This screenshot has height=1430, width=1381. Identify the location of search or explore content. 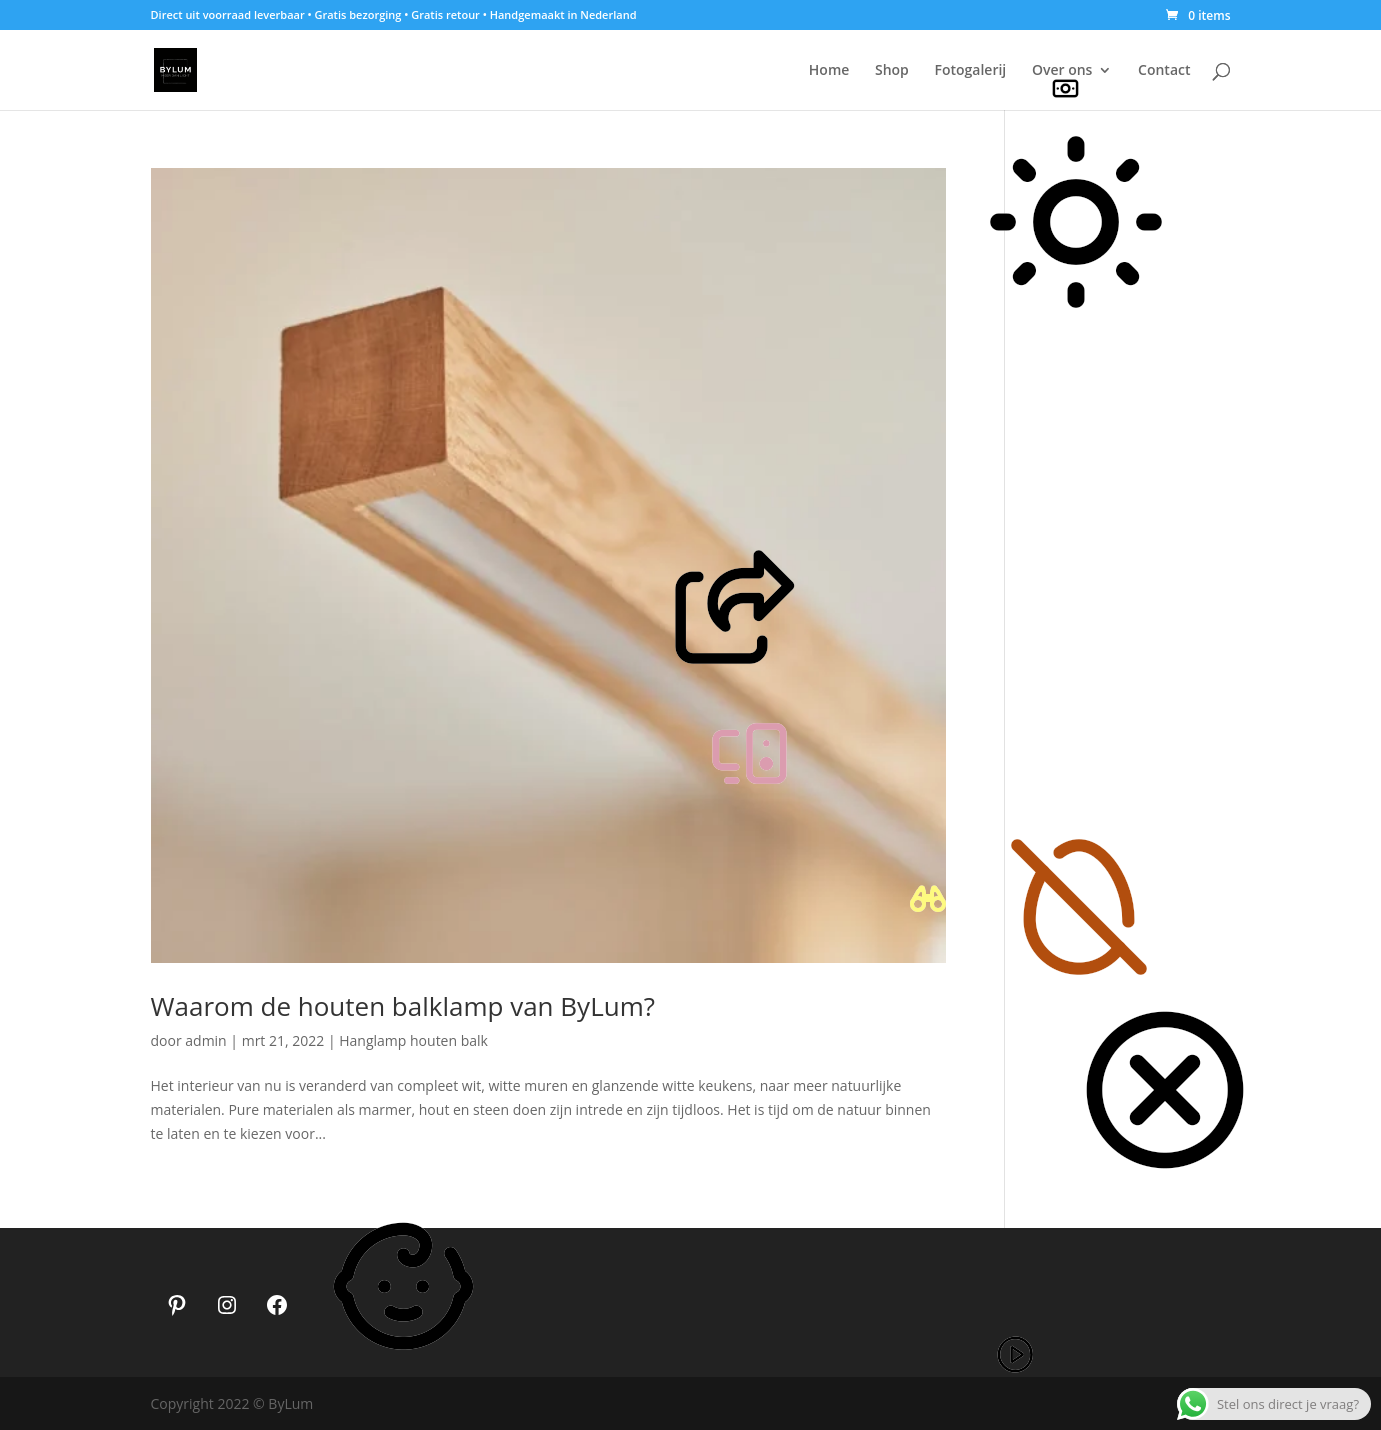
(928, 896).